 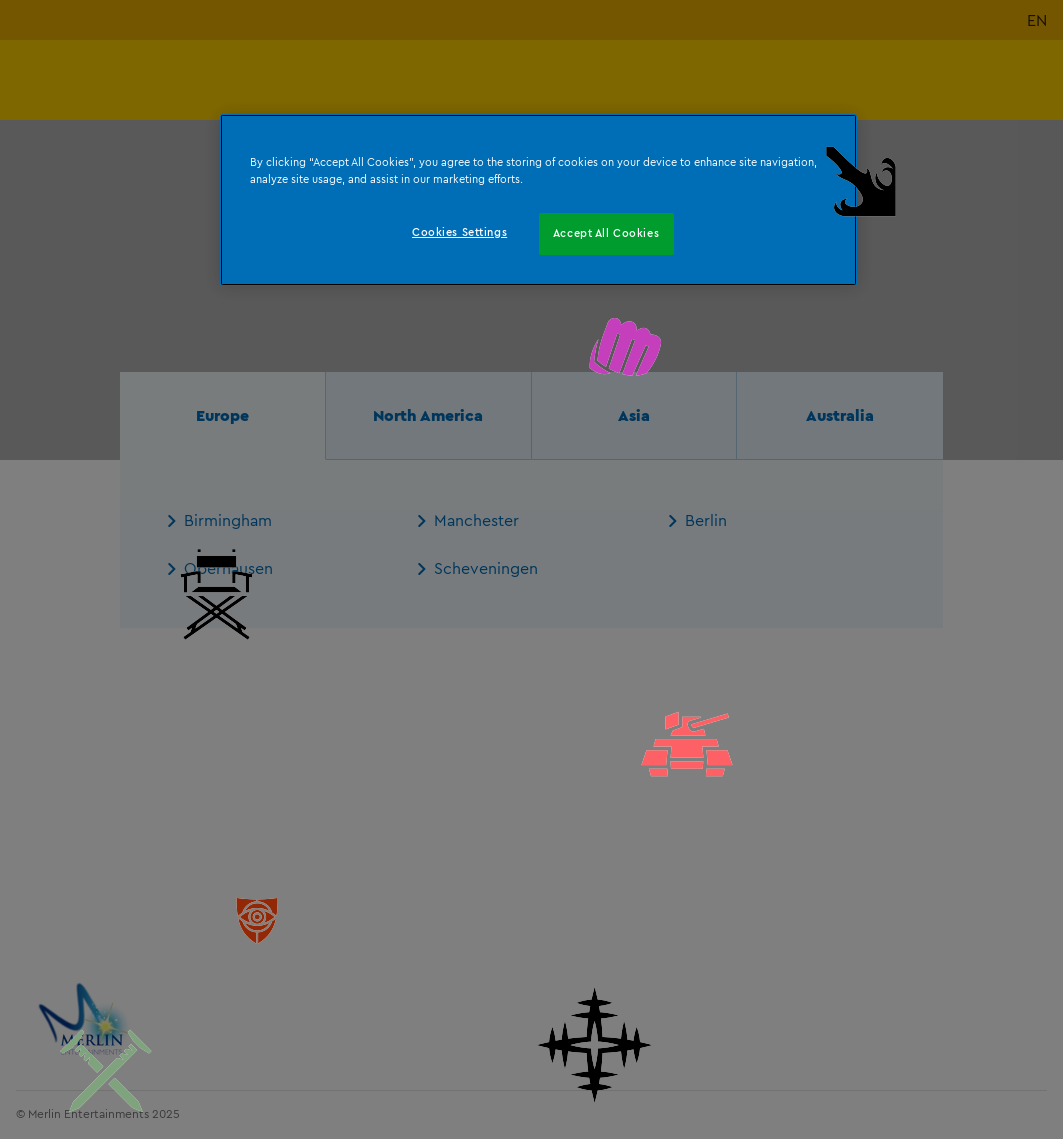 I want to click on decorative frost or ice effect indicator, so click(x=593, y=1044).